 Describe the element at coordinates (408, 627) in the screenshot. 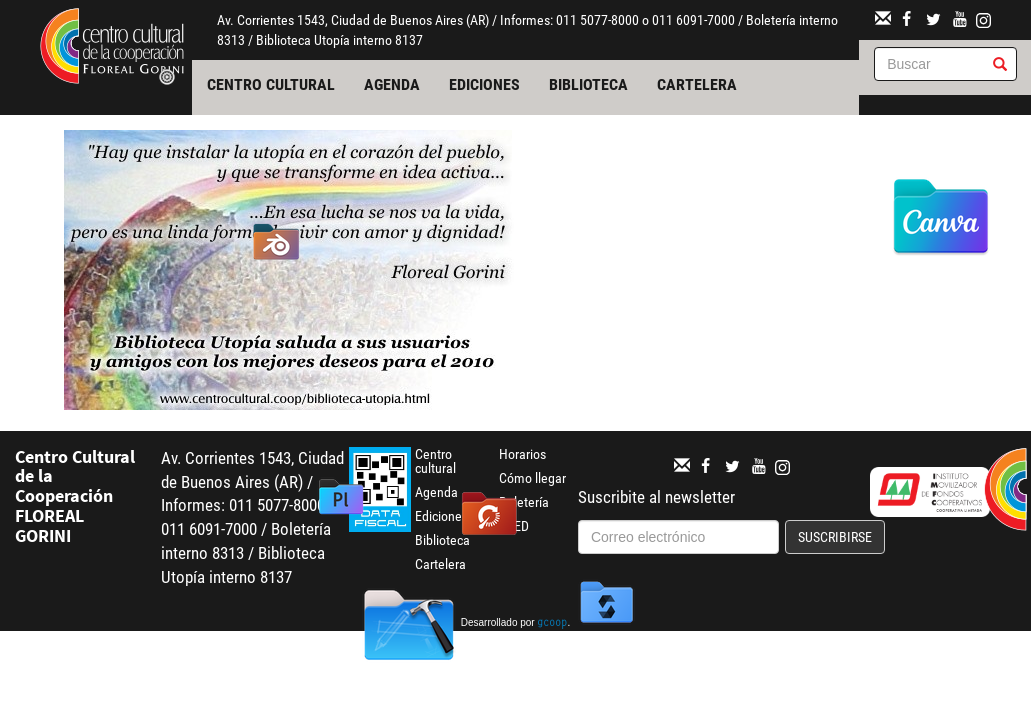

I see `open xcode projects folder` at that location.